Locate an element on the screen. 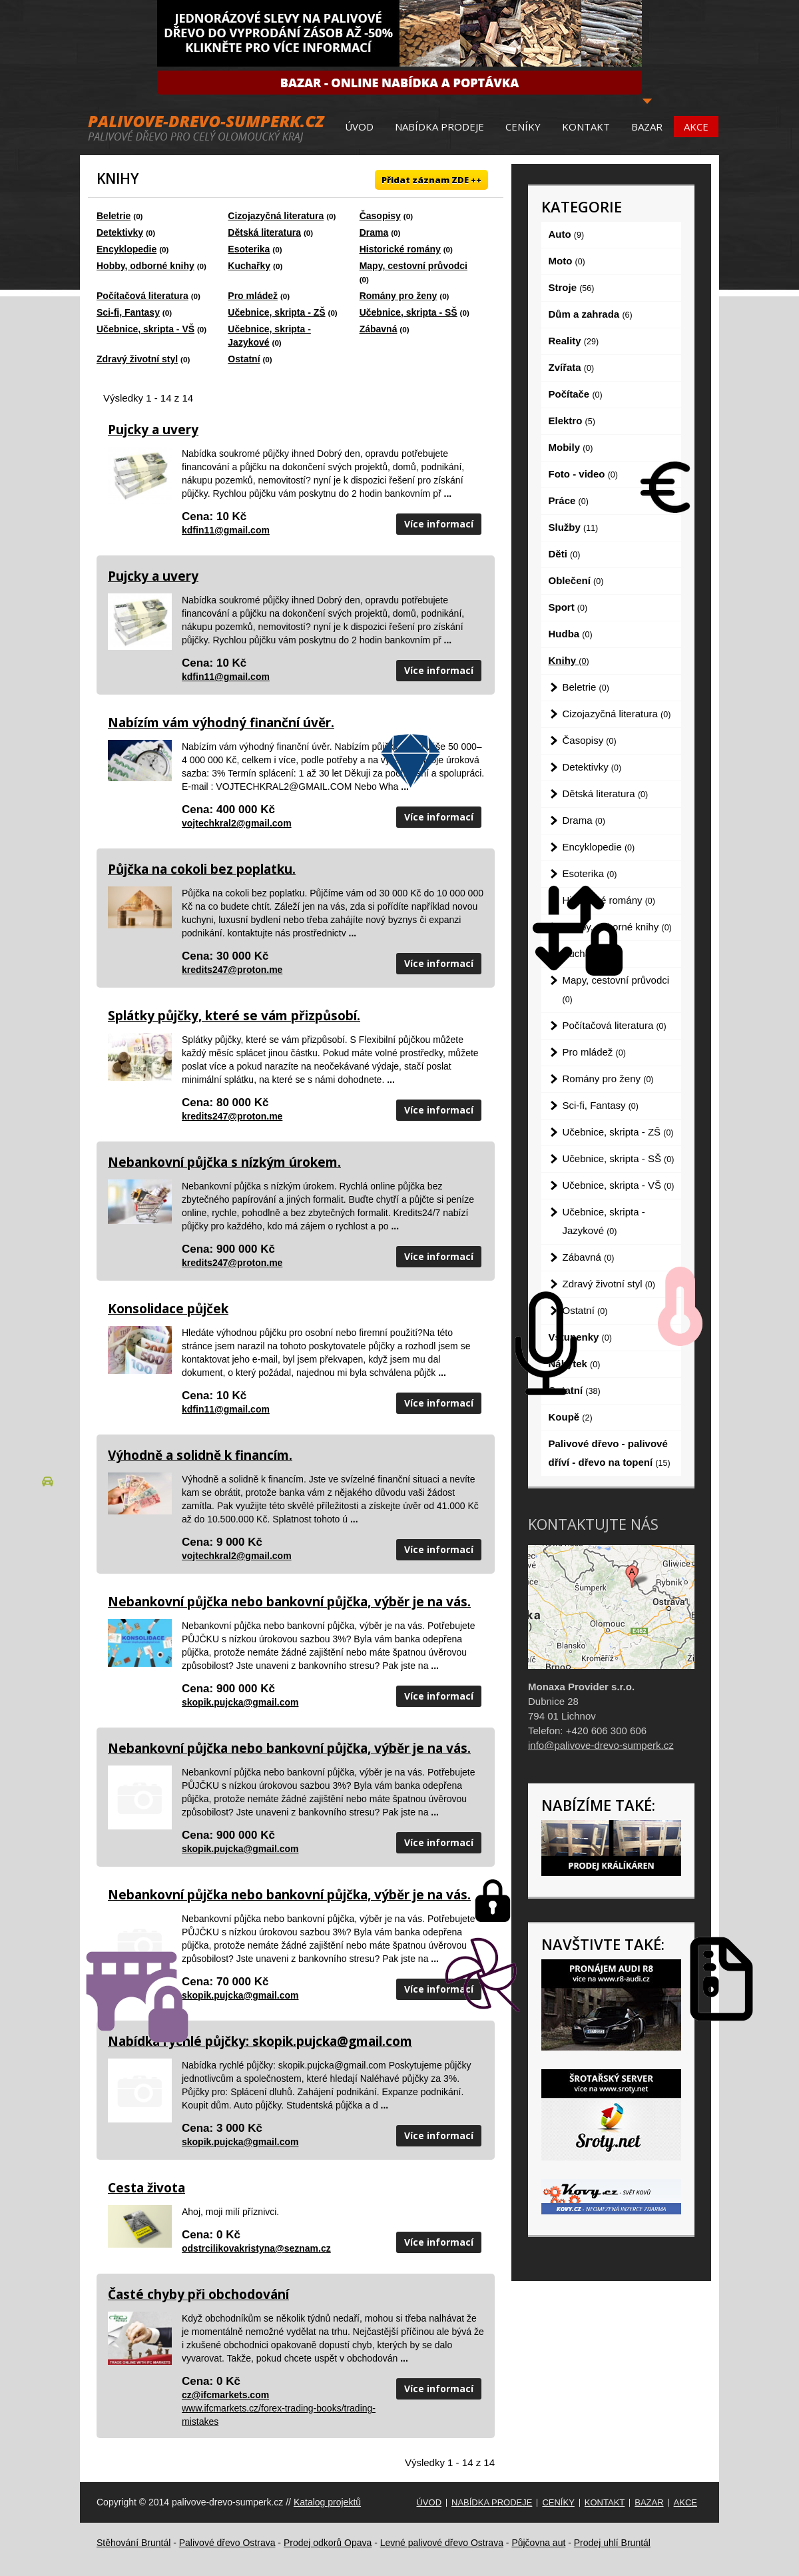 The image size is (799, 2576). tap to record audio or voice message is located at coordinates (546, 1343).